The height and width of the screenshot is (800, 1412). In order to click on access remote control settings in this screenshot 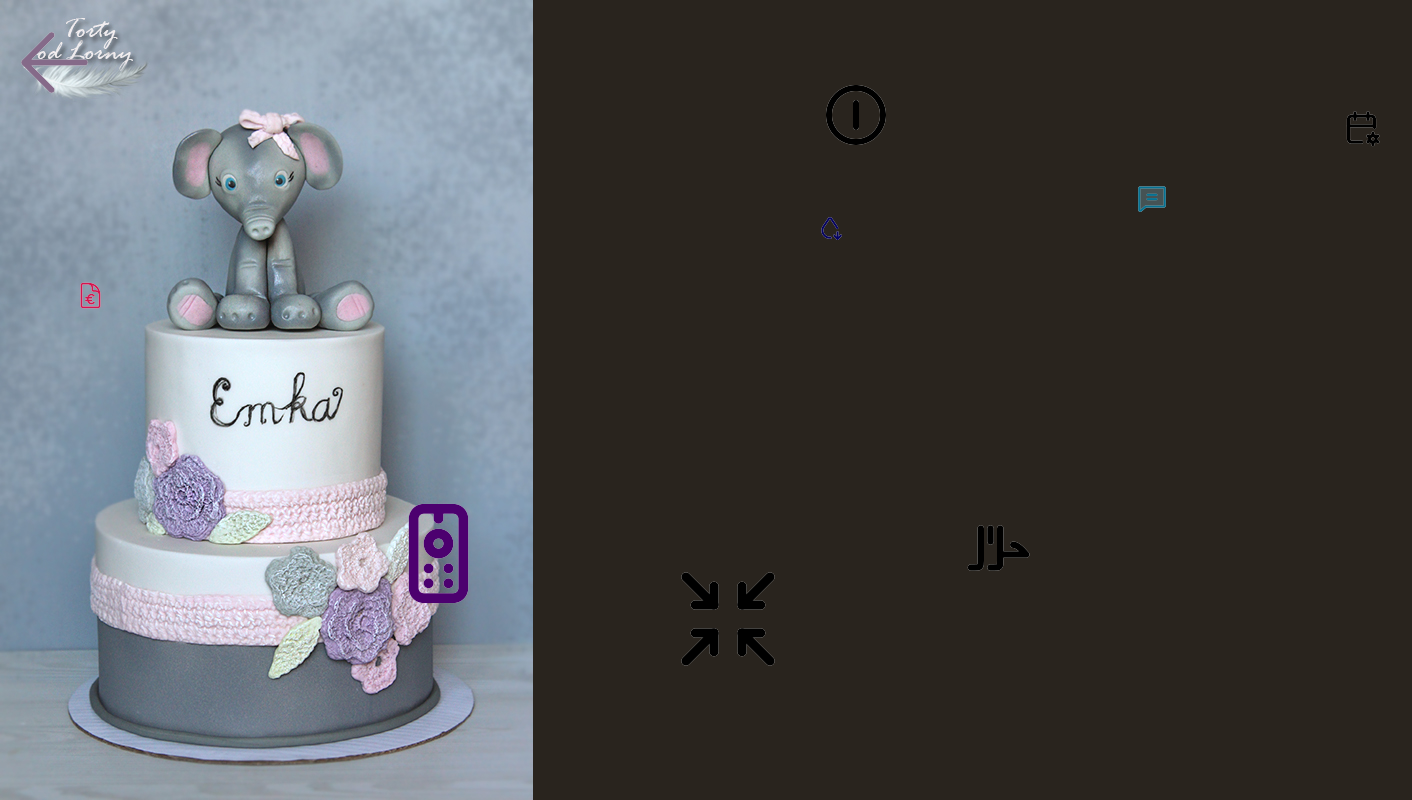, I will do `click(438, 553)`.